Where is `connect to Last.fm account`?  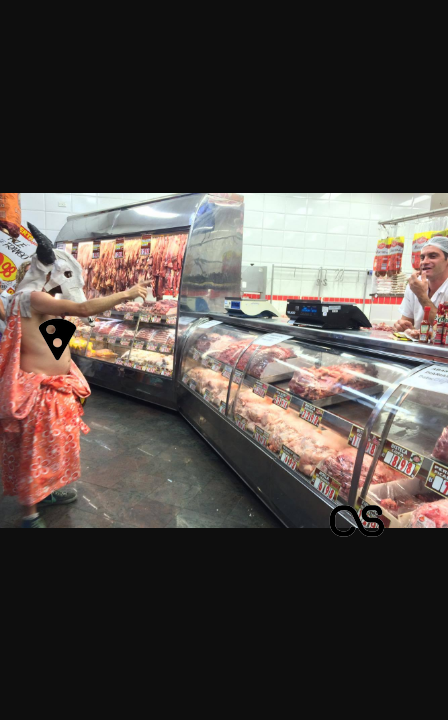
connect to Last.fm account is located at coordinates (357, 520).